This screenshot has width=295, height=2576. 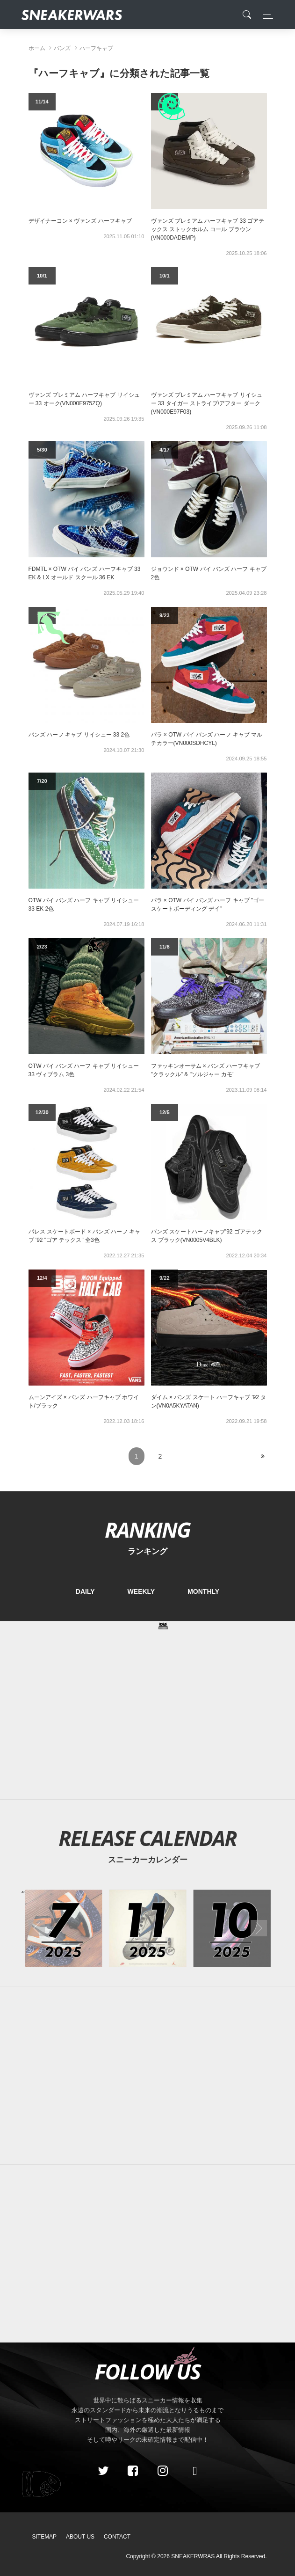 I want to click on access dinosaur-themed game or content, so click(x=96, y=945).